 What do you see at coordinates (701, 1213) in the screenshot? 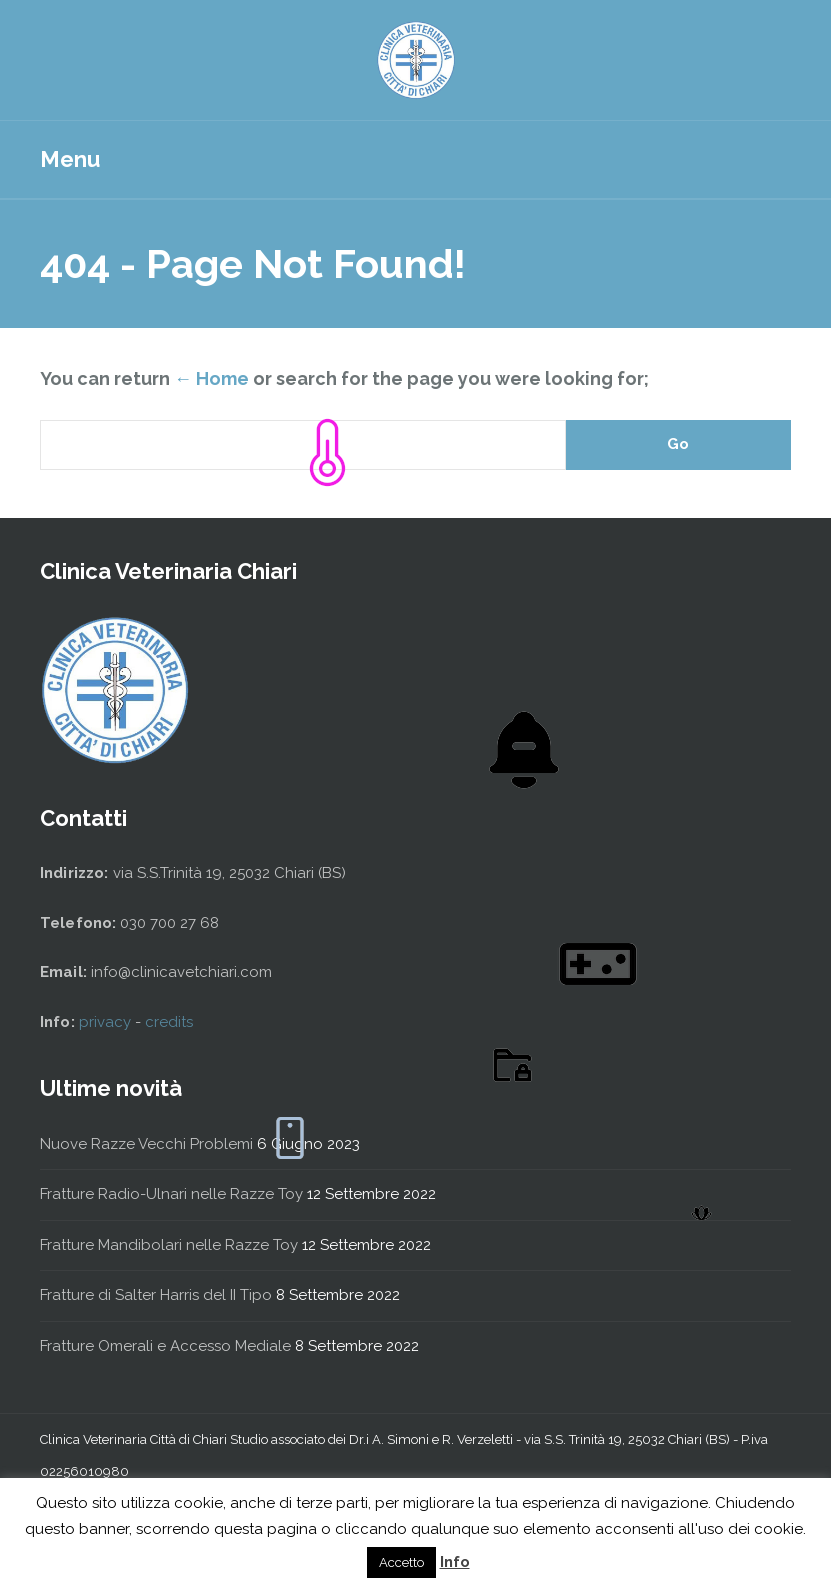
I see `access meditation or mindfulness features` at bounding box center [701, 1213].